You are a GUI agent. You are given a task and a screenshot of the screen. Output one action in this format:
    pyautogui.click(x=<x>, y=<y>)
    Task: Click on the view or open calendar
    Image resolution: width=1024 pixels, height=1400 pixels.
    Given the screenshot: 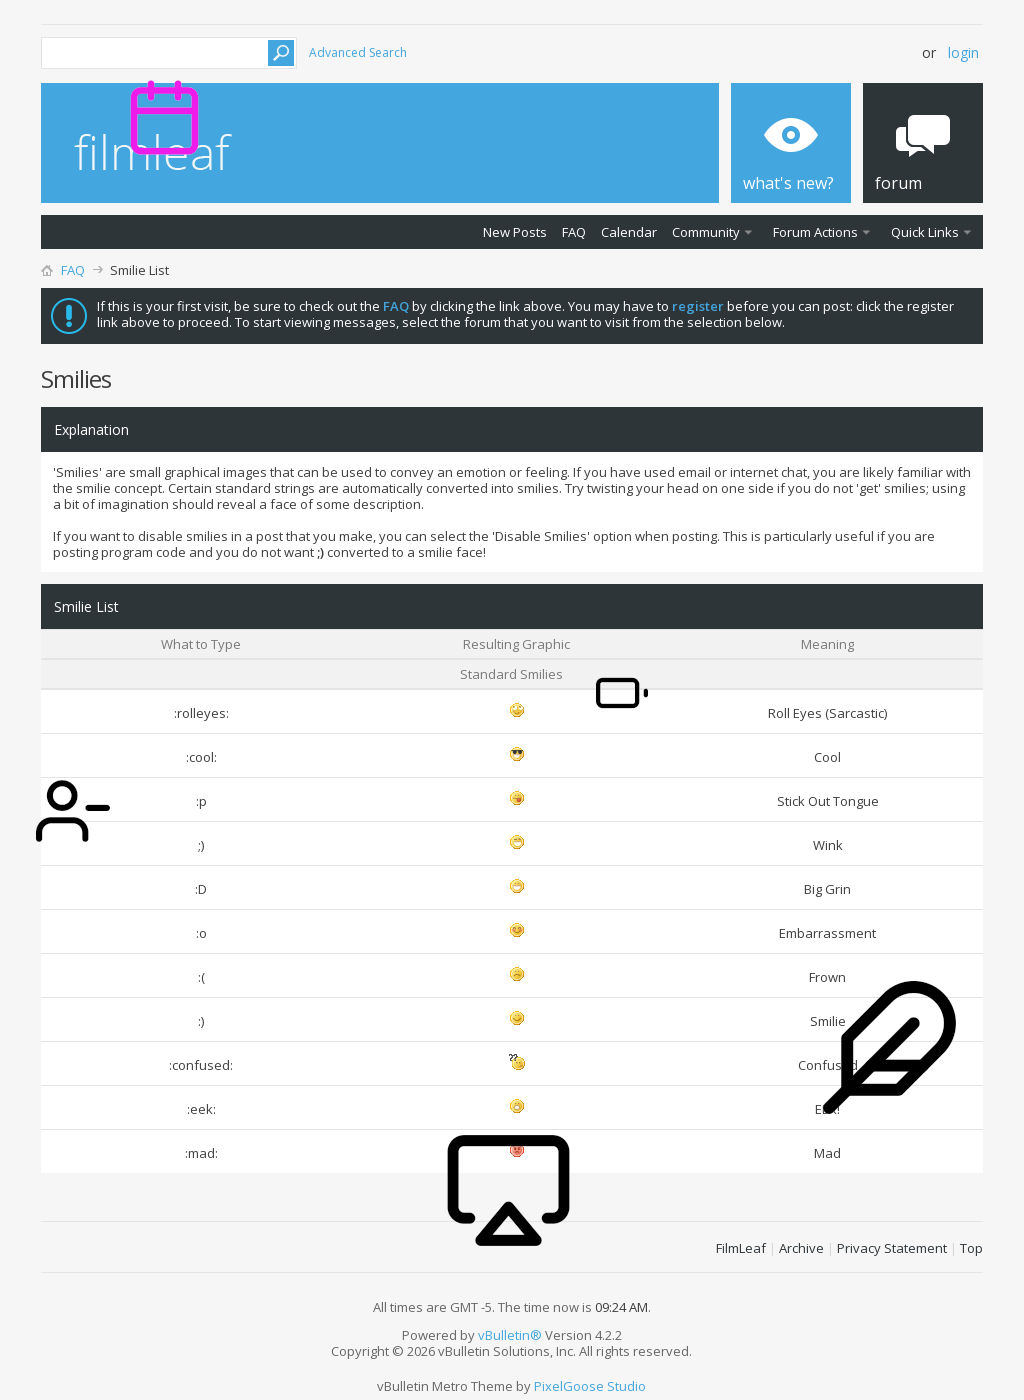 What is the action you would take?
    pyautogui.click(x=164, y=117)
    